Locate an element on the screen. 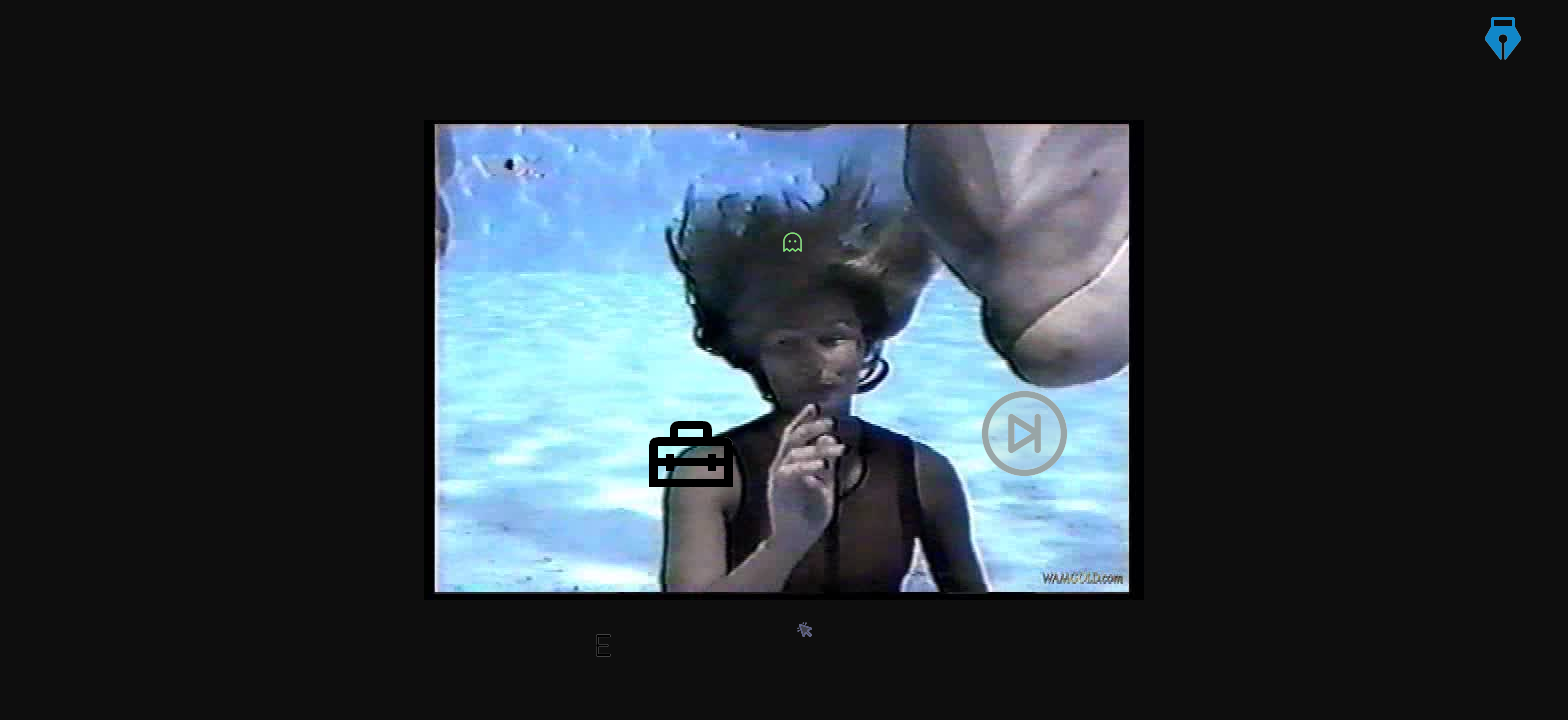 This screenshot has height=720, width=1568. click or tap to interact is located at coordinates (805, 630).